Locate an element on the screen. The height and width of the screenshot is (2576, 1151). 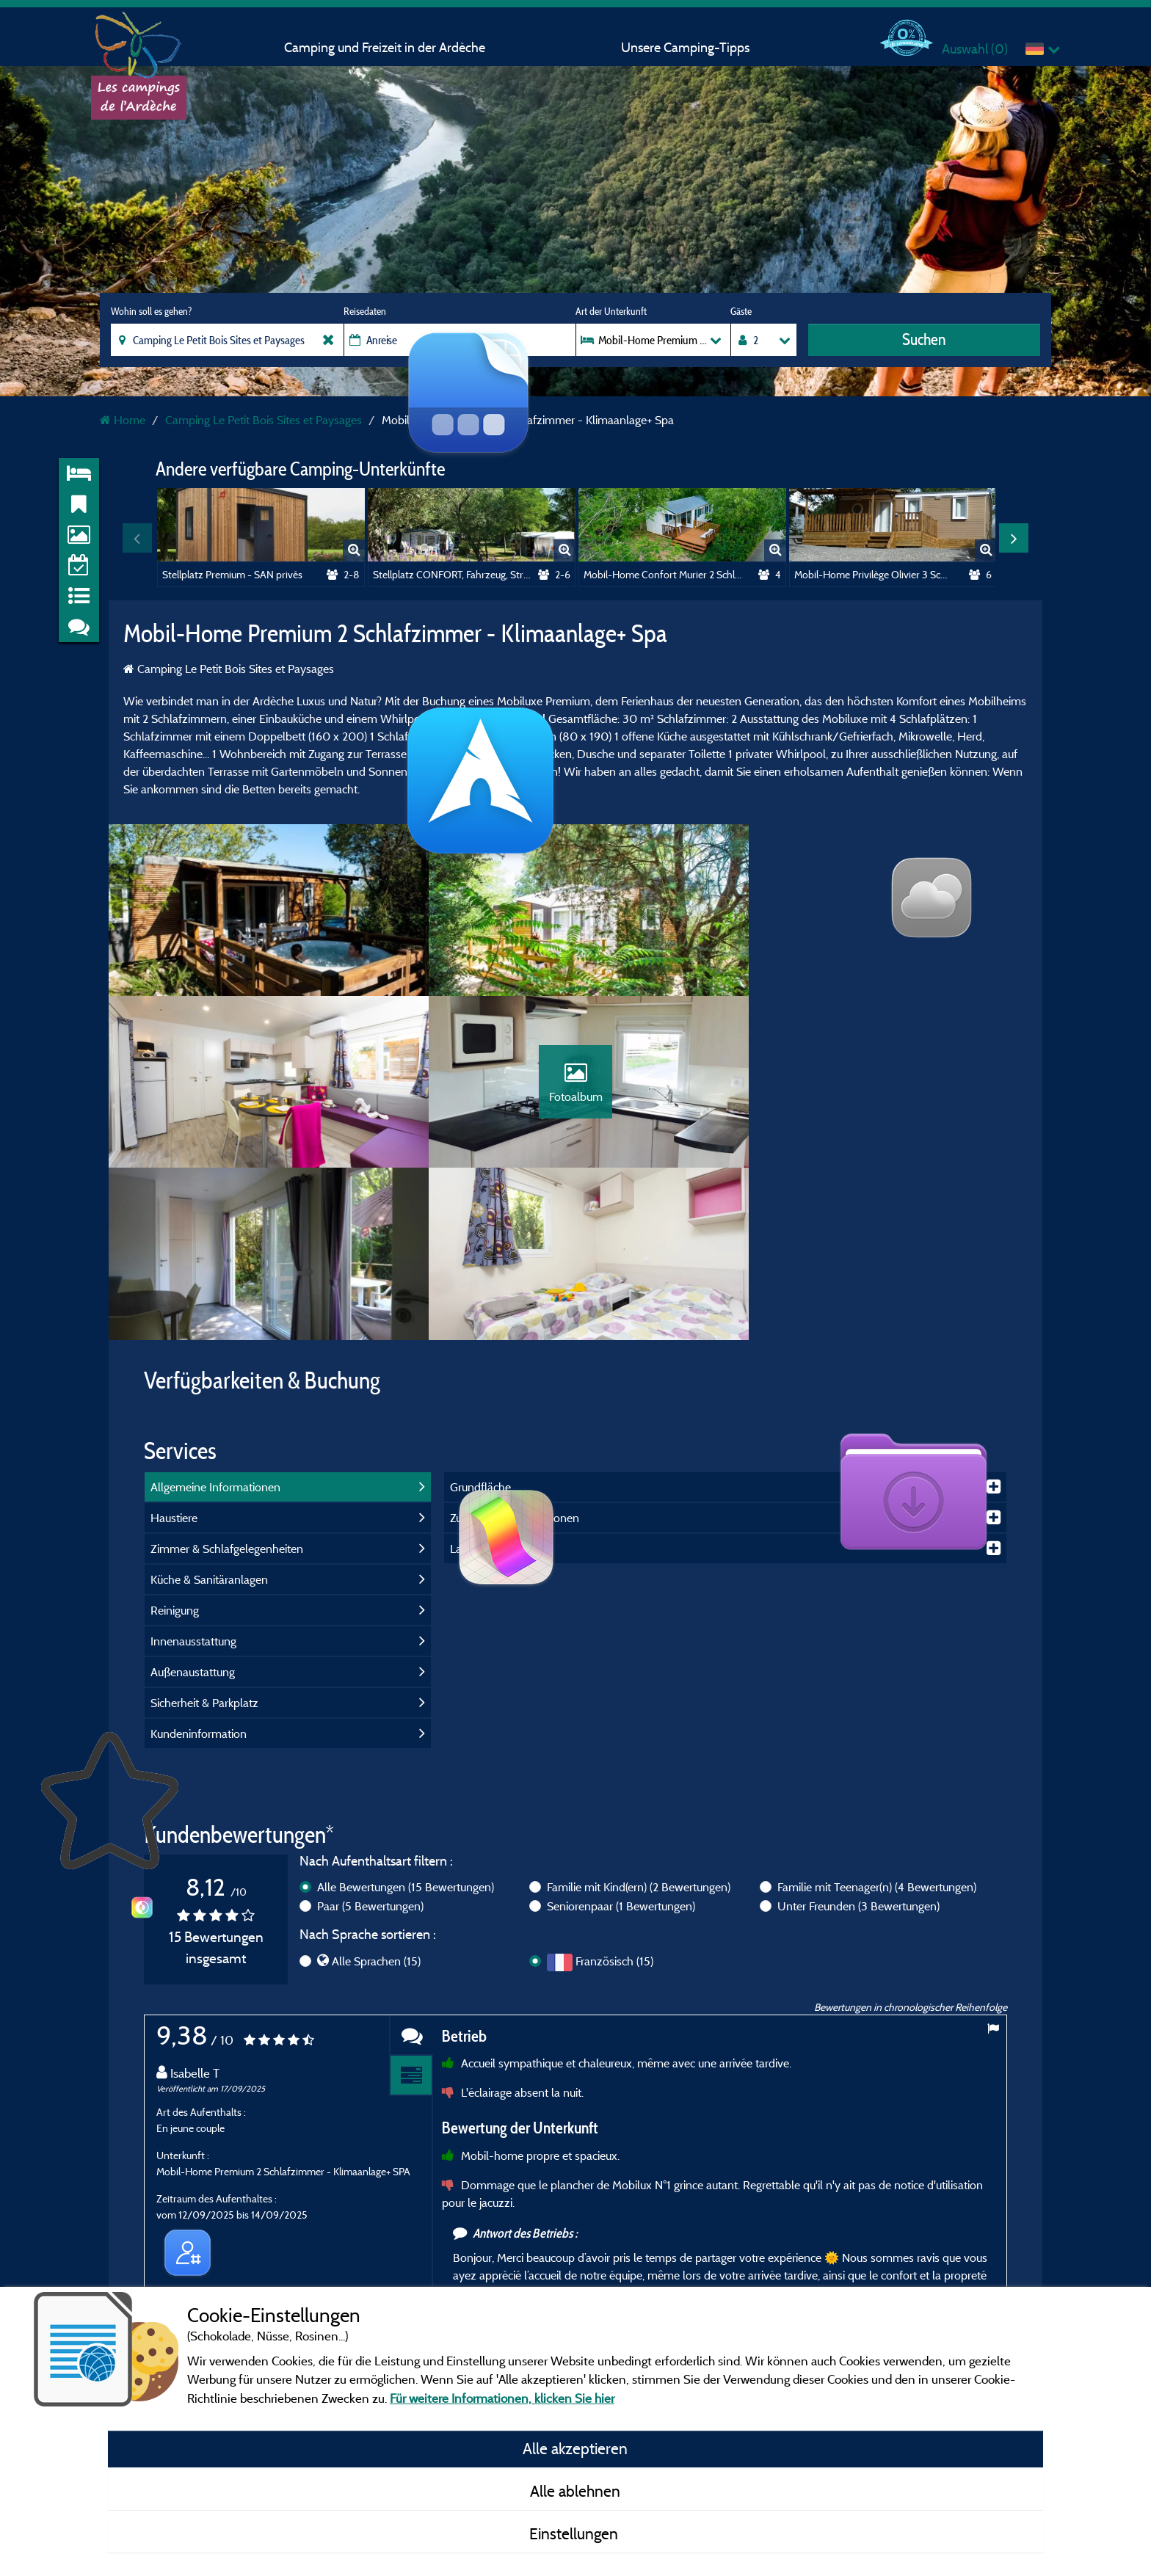
open grapher to plot mathematical equations is located at coordinates (506, 1537).